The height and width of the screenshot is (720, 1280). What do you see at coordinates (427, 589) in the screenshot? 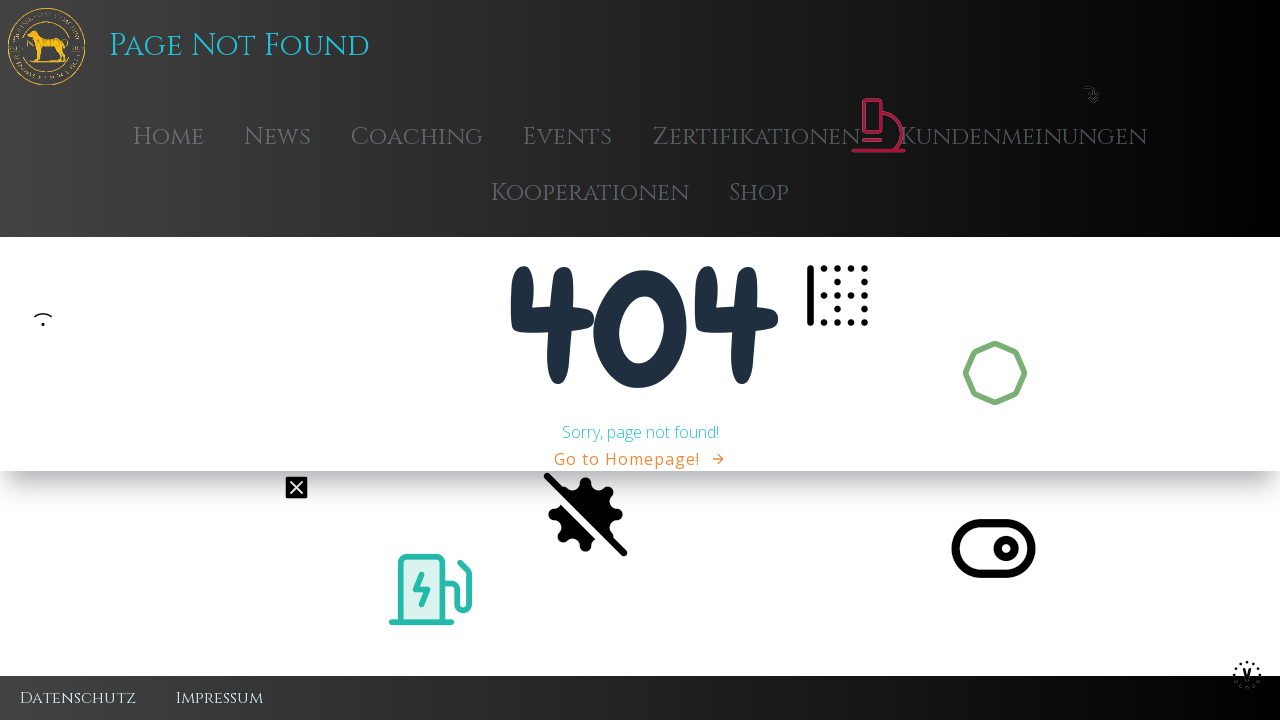
I see `find nearby EV charging stations` at bounding box center [427, 589].